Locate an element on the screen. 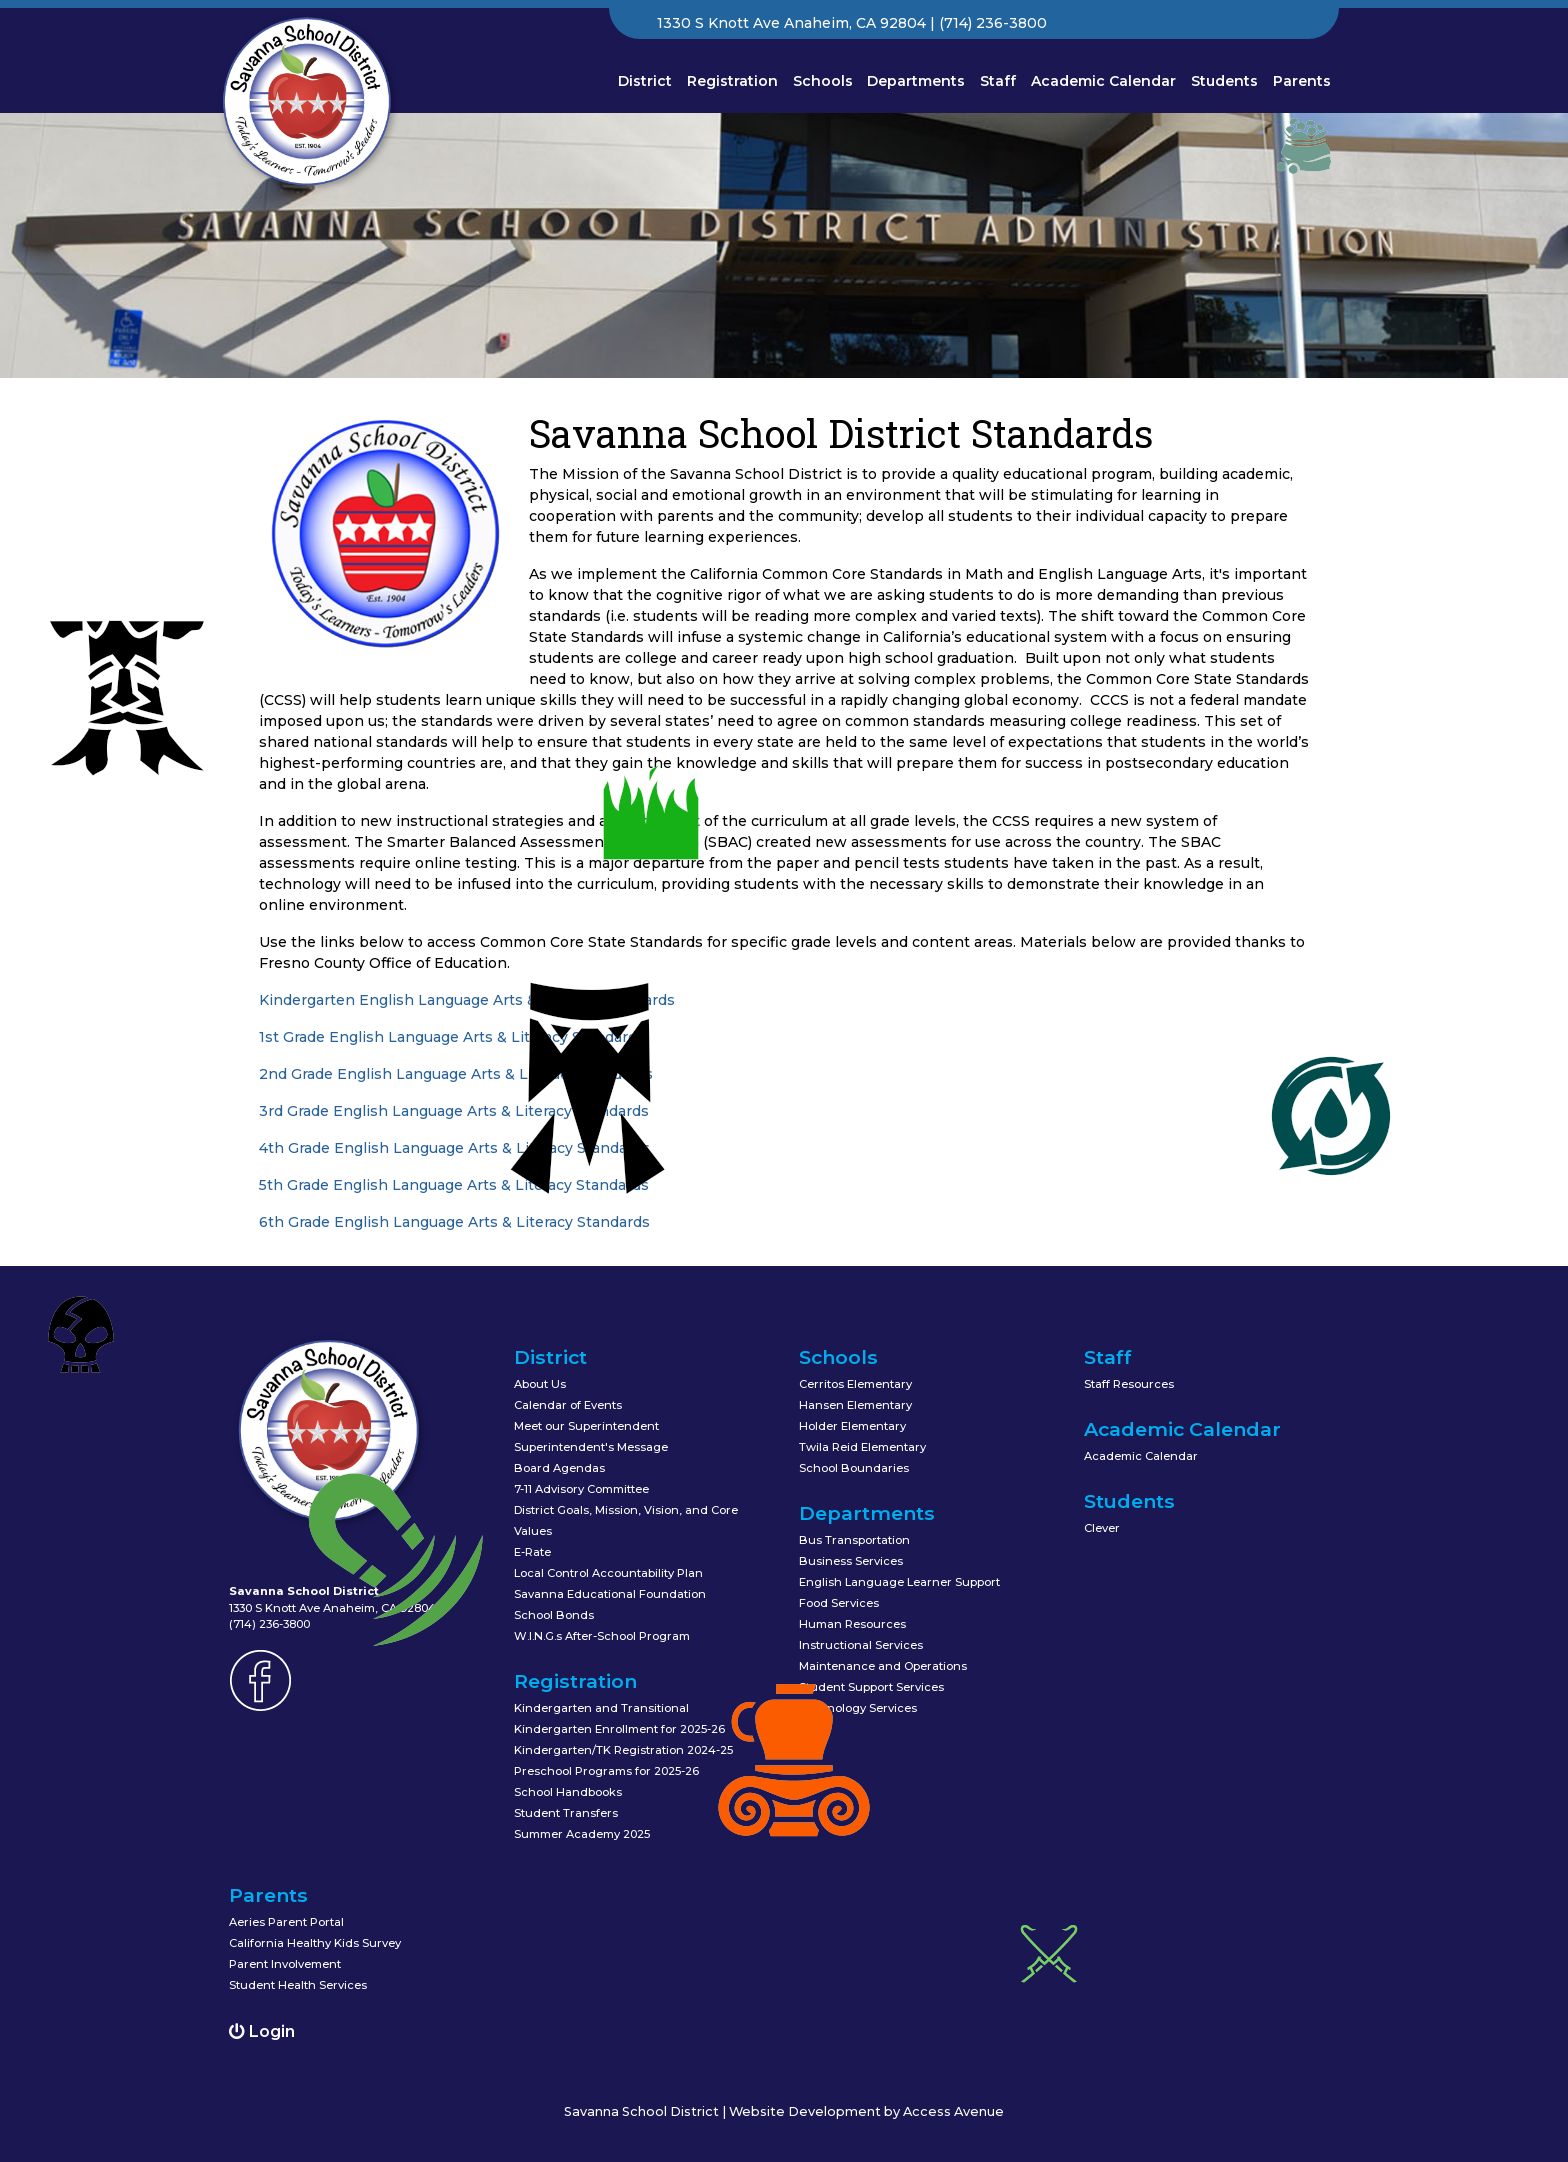 This screenshot has width=1568, height=2162. decorative item or artifact in a game inventory is located at coordinates (794, 1759).